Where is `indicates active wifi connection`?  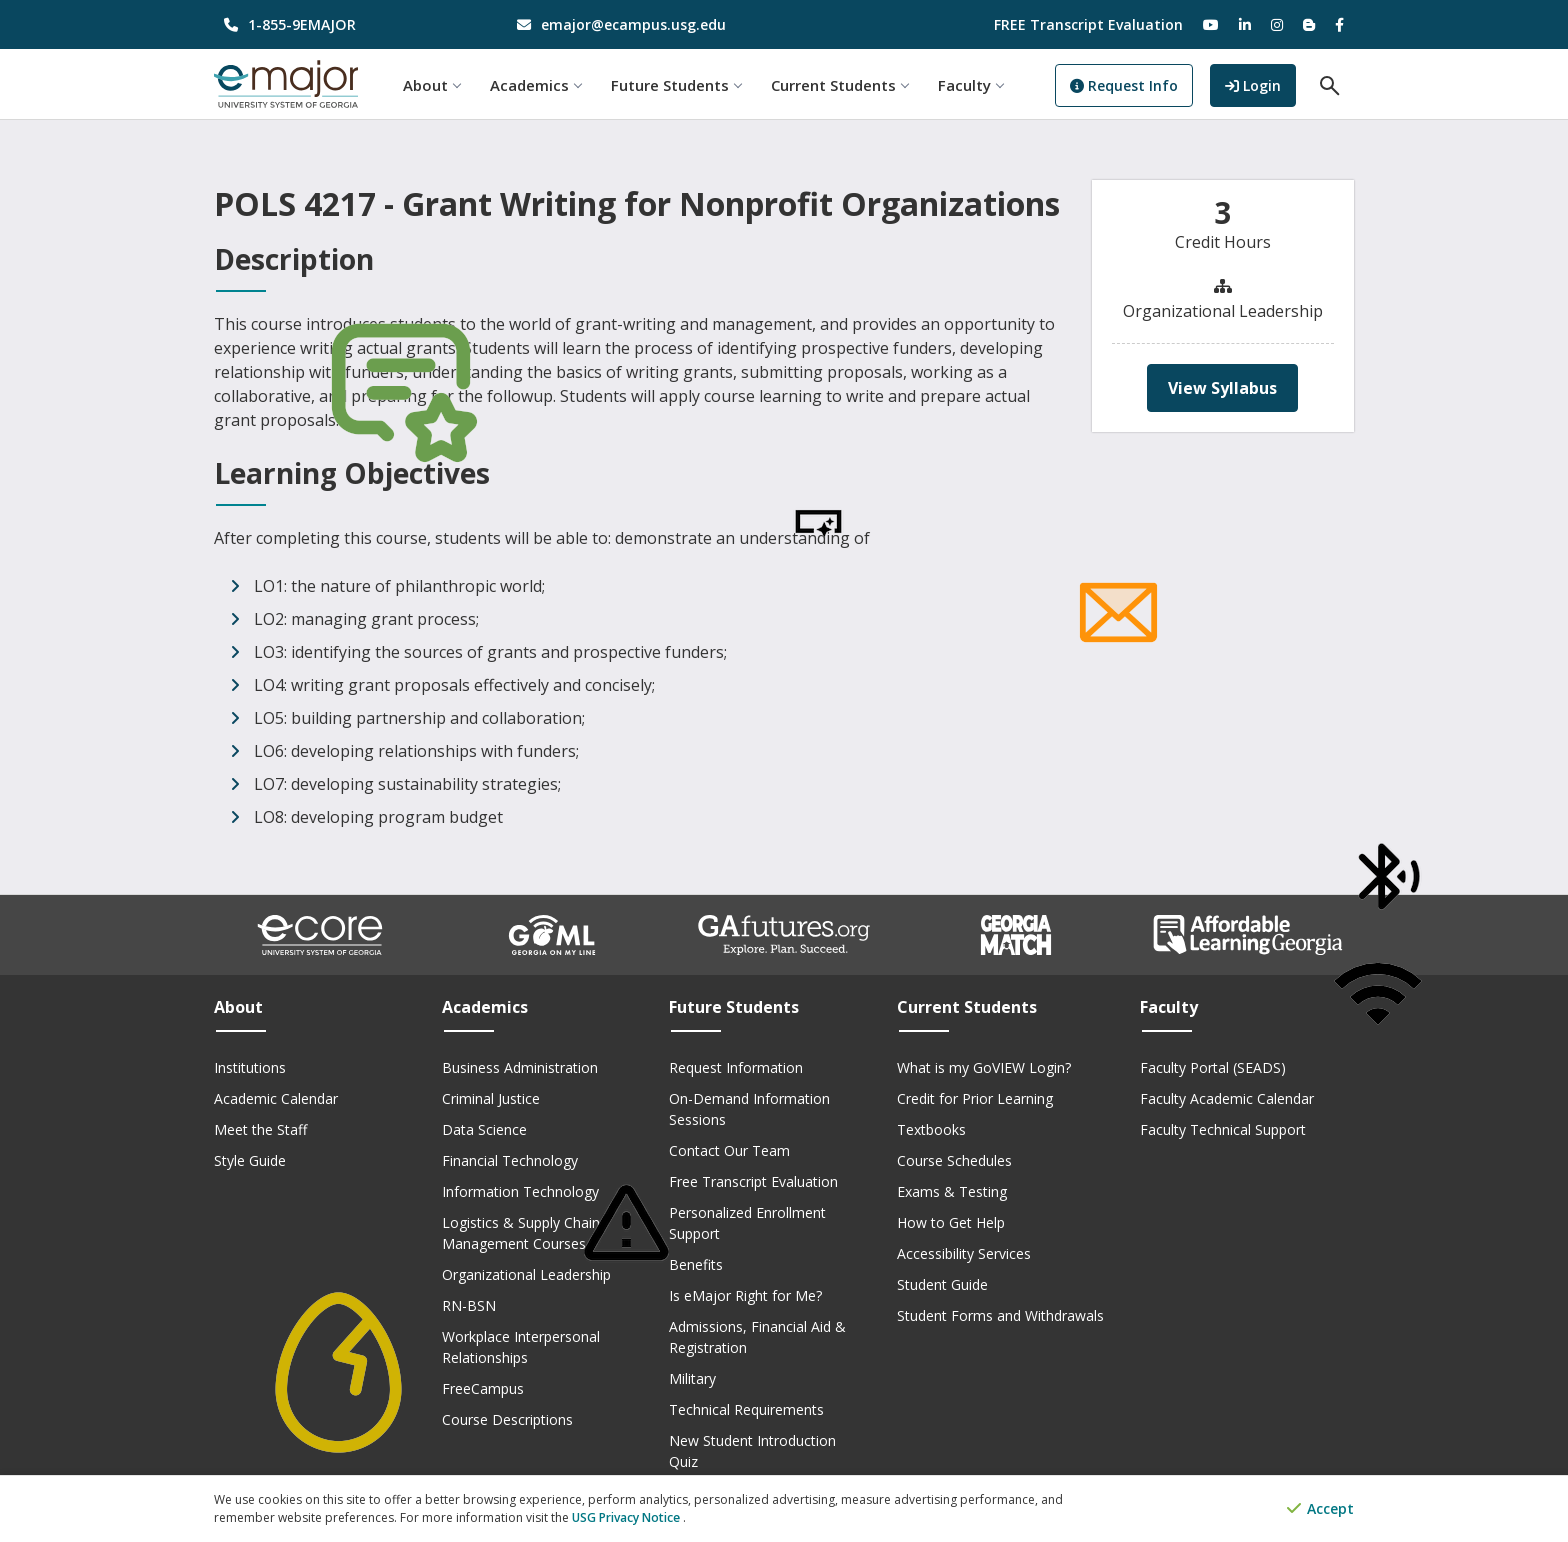
indicates active wifi connection is located at coordinates (1378, 993).